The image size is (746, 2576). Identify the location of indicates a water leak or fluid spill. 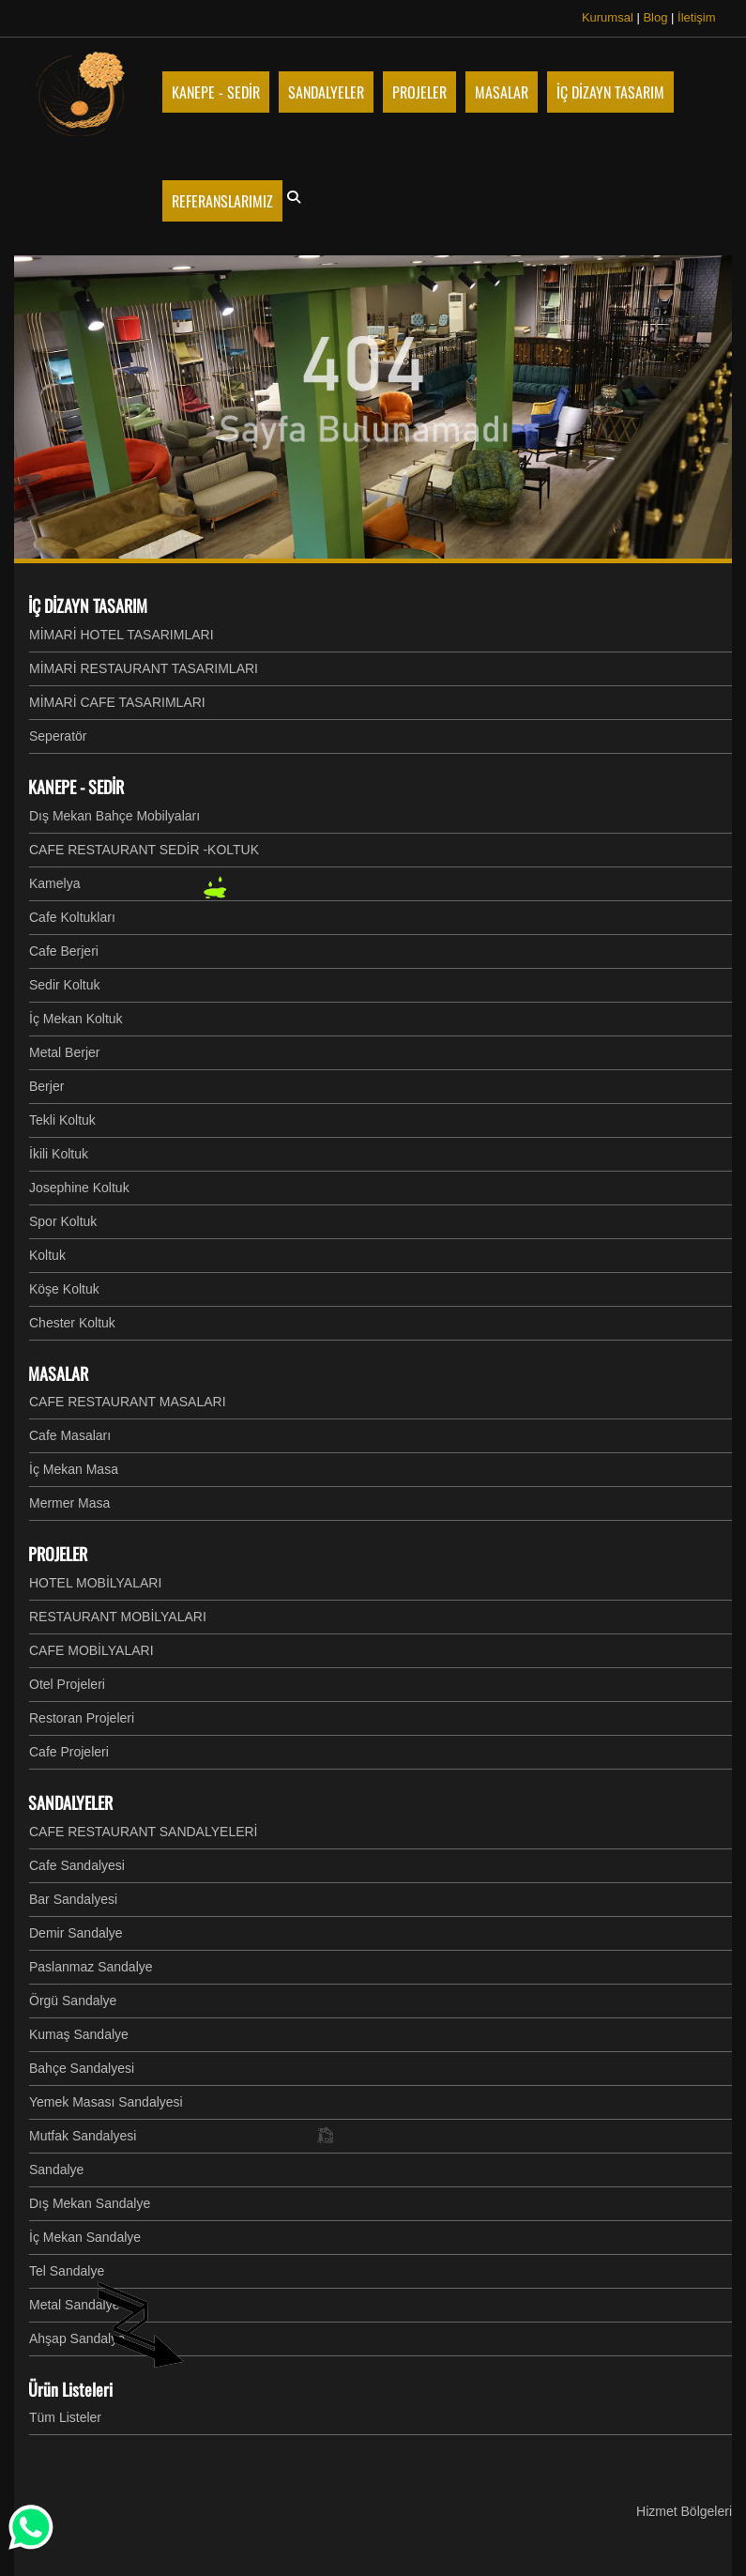
(215, 887).